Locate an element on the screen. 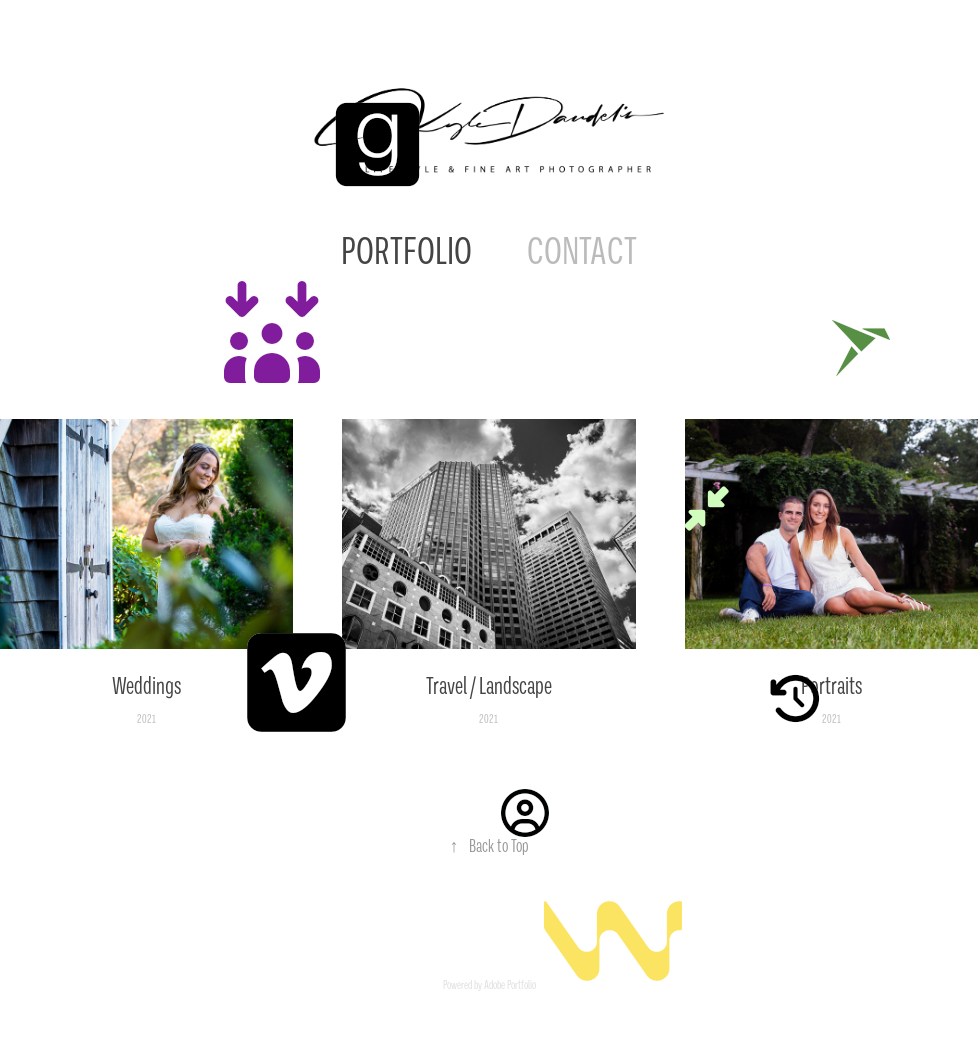 The image size is (978, 1054). open snapcraft app store is located at coordinates (861, 348).